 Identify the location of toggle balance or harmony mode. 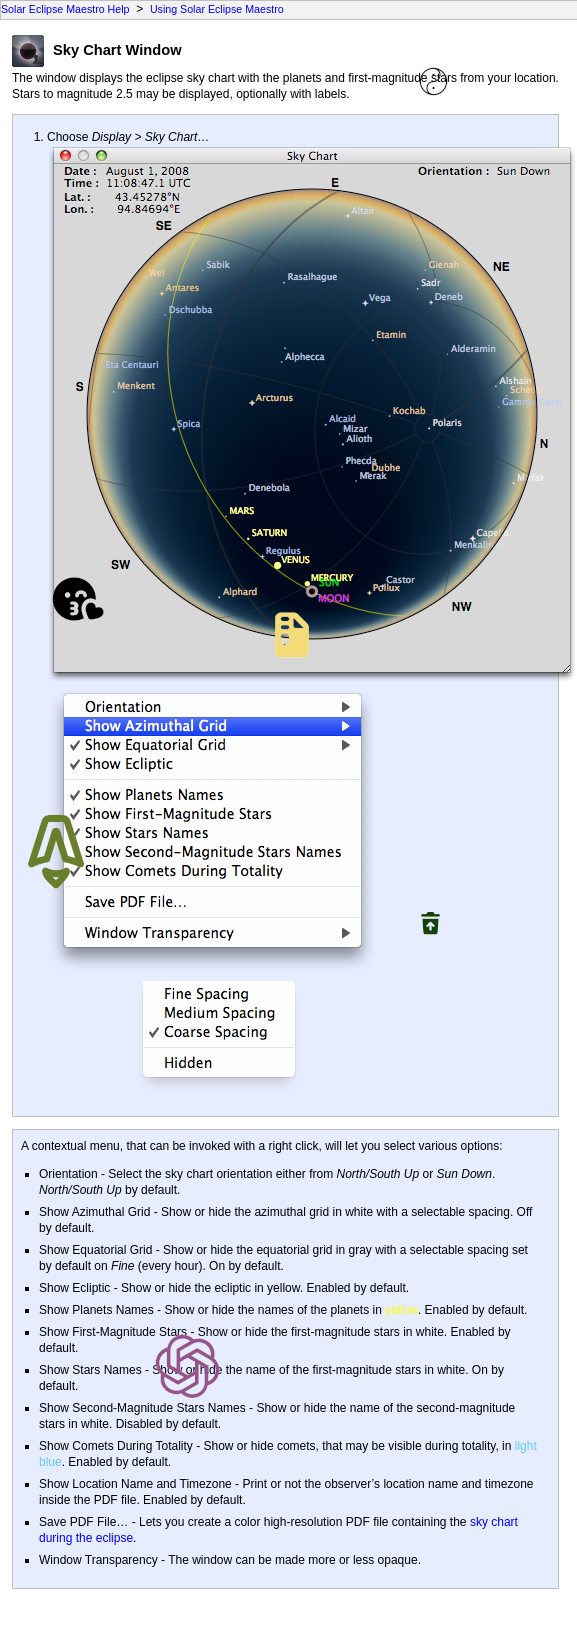
(433, 81).